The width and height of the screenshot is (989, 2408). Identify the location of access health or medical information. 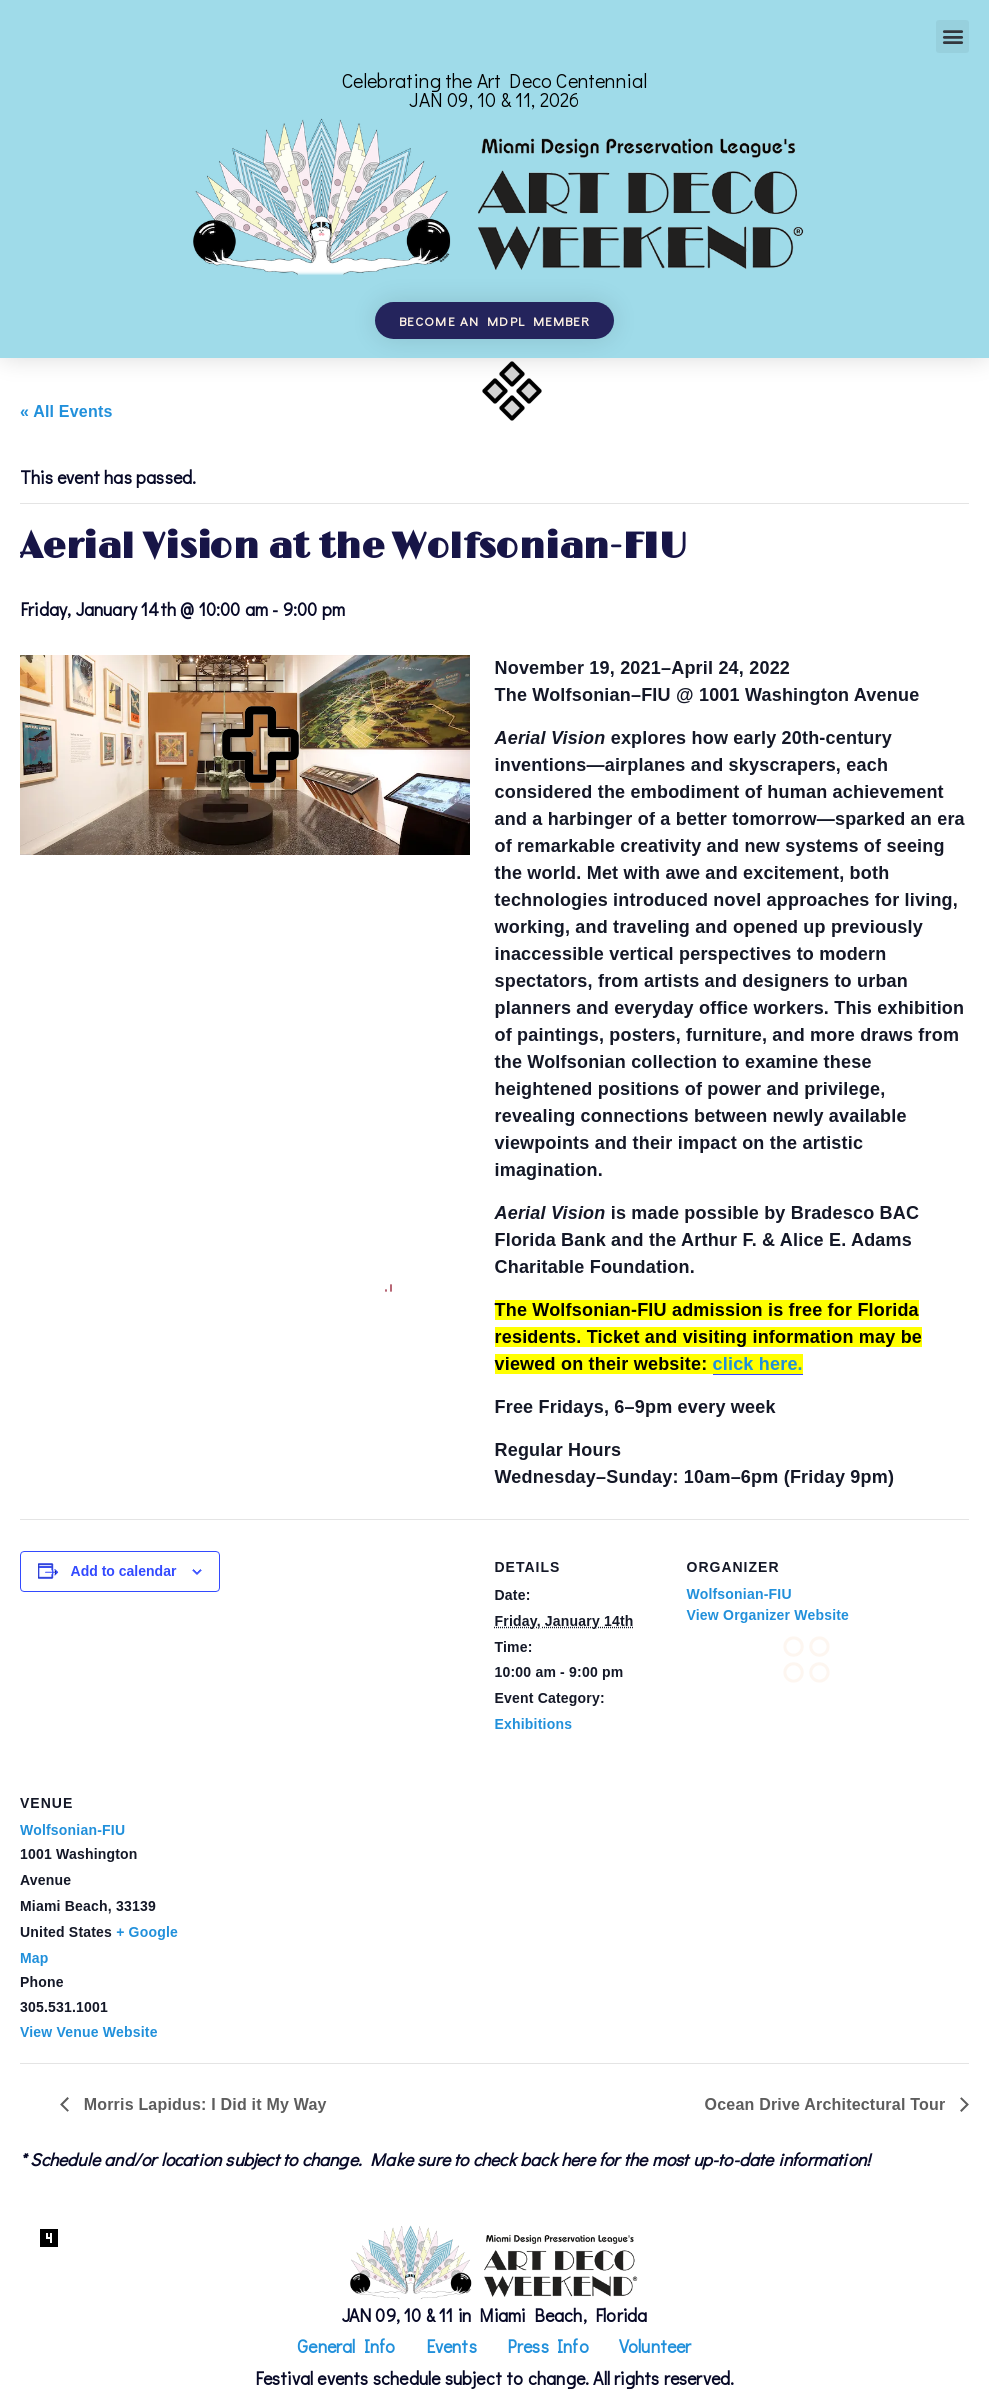
(260, 744).